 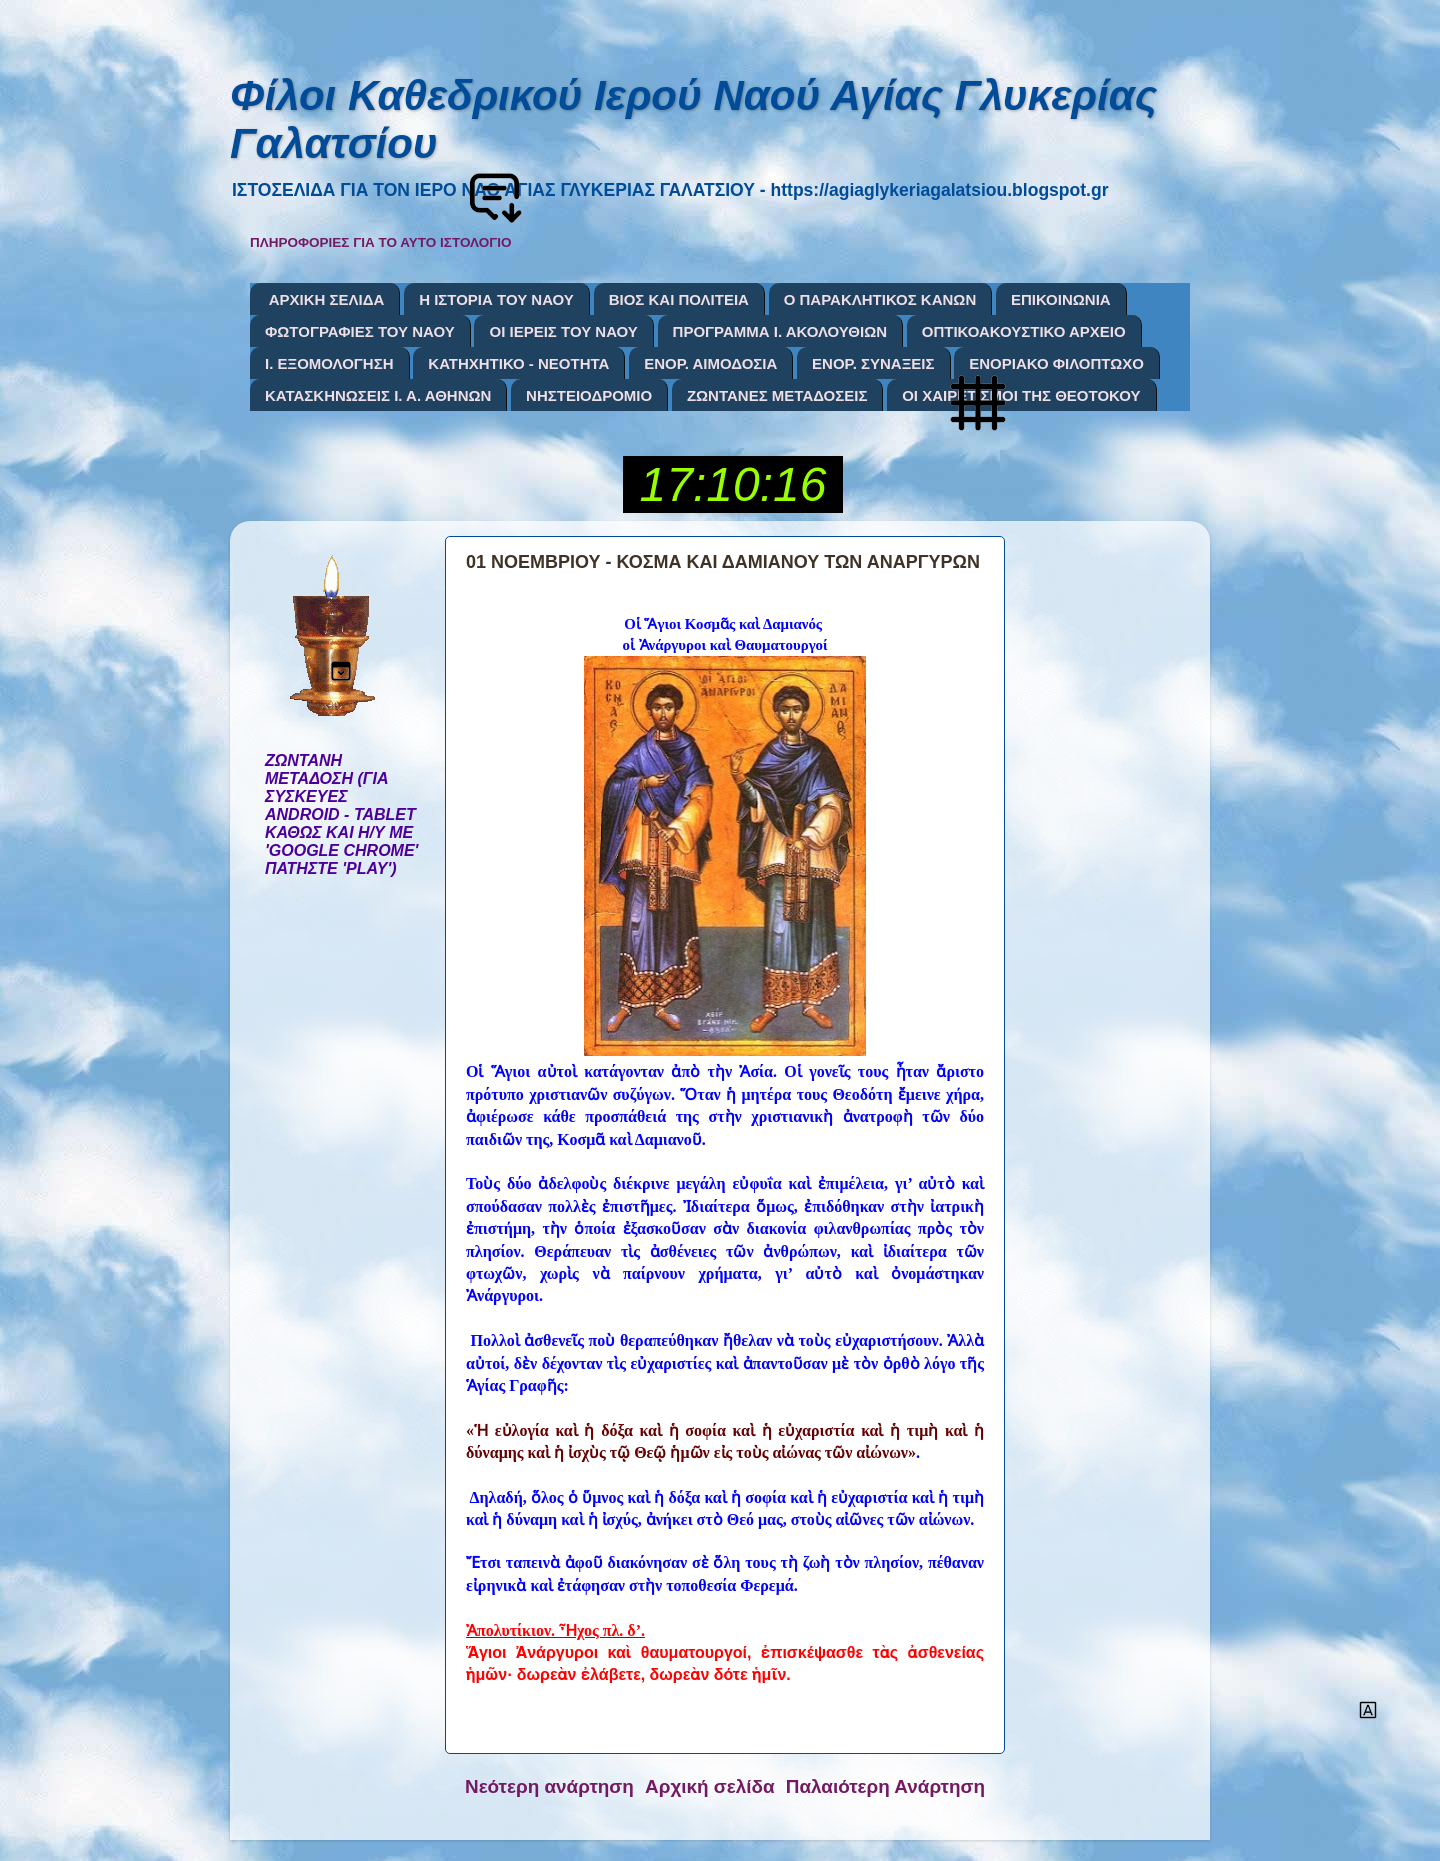 I want to click on download message or conversation, so click(x=494, y=195).